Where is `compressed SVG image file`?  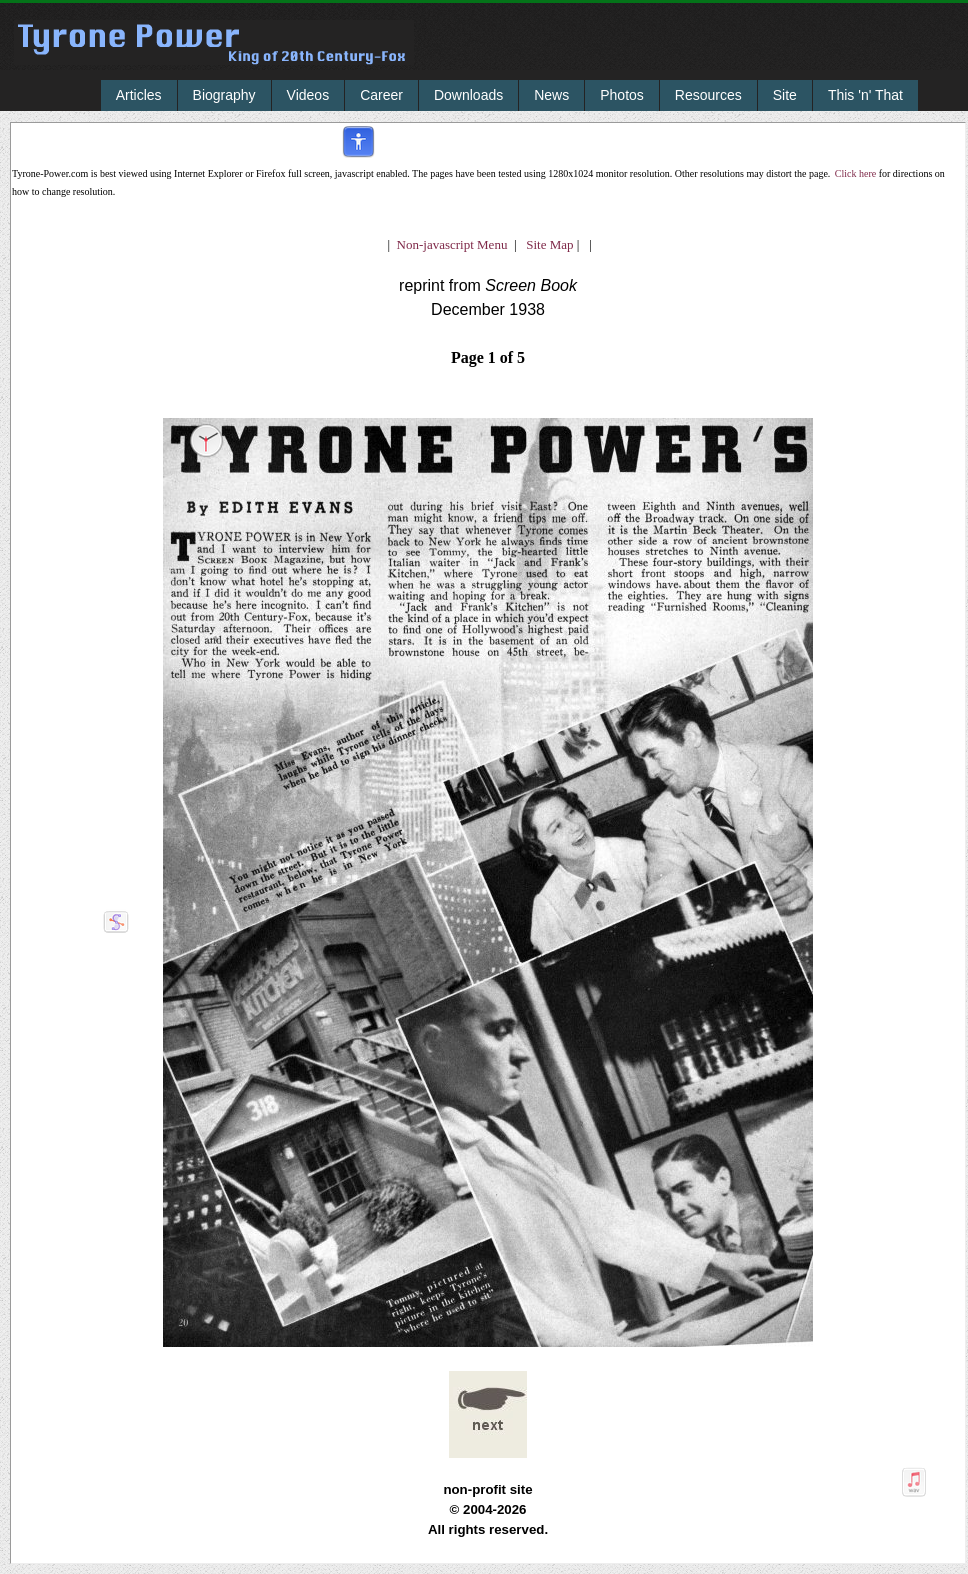 compressed SVG image file is located at coordinates (116, 921).